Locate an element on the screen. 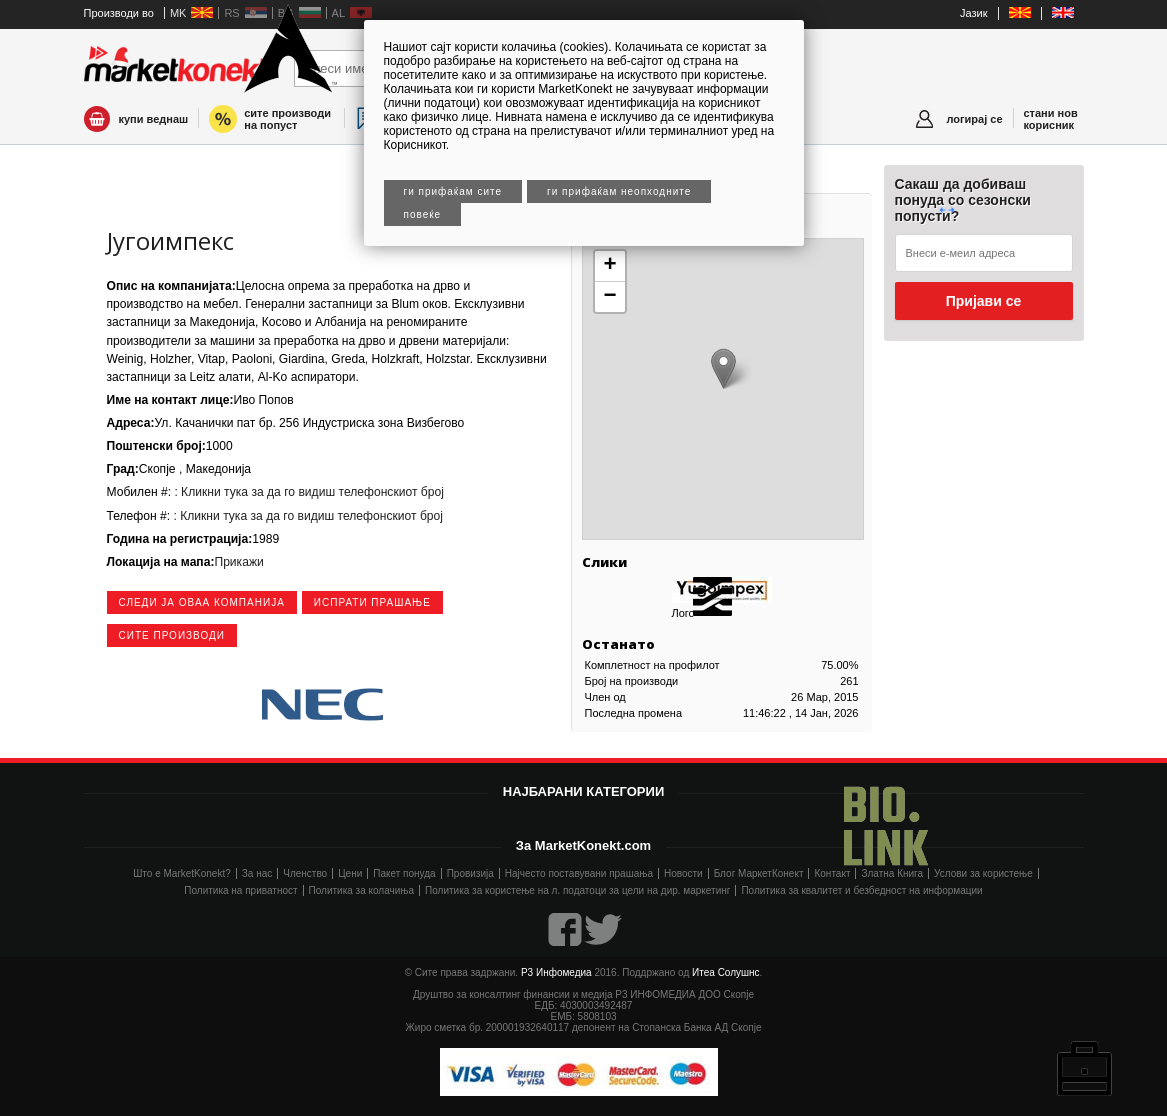 The image size is (1167, 1116). link to biolink profile is located at coordinates (886, 826).